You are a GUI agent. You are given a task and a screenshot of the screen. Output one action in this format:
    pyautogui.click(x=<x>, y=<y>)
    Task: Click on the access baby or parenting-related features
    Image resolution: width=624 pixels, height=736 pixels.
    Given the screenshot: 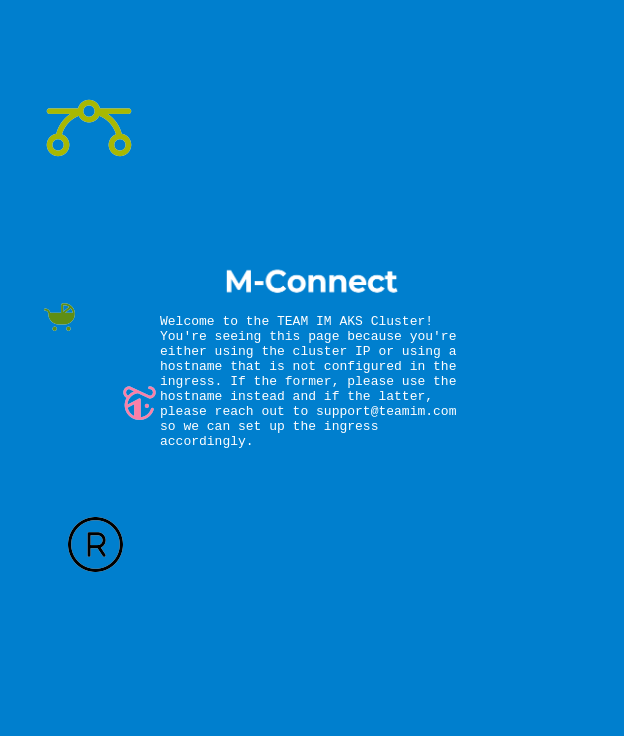 What is the action you would take?
    pyautogui.click(x=60, y=316)
    